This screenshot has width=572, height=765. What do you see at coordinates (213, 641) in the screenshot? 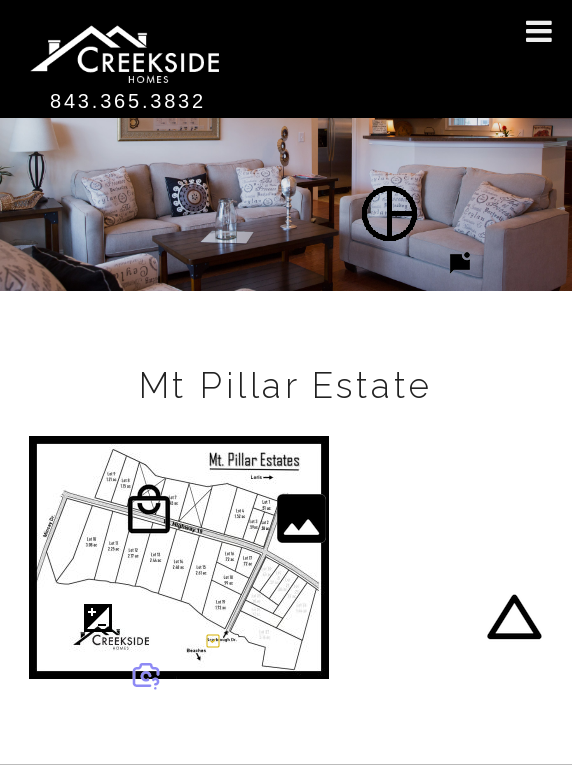
I see `mark a task or item as complete` at bounding box center [213, 641].